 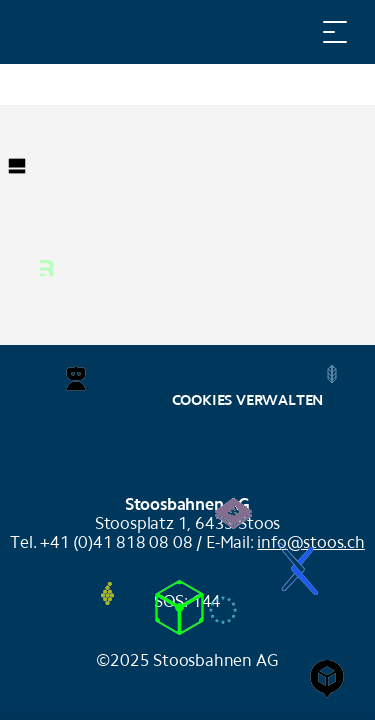 I want to click on folium mapping library logo, so click(x=332, y=374).